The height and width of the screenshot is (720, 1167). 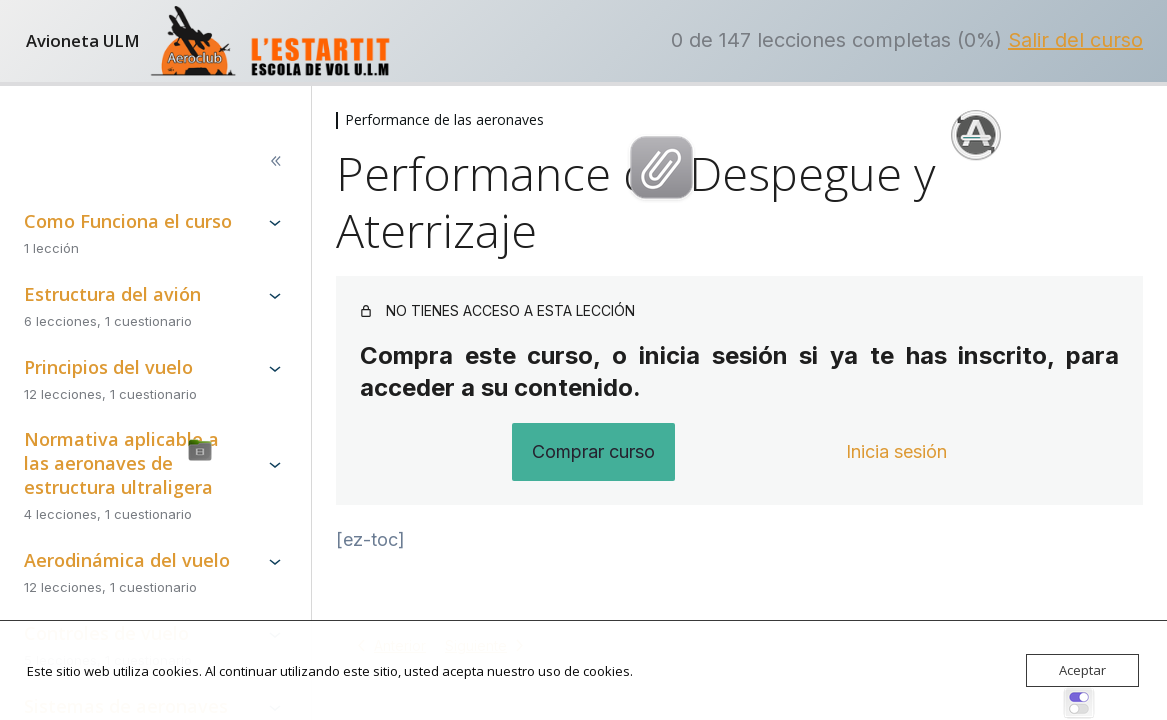 What do you see at coordinates (1079, 703) in the screenshot?
I see `open unity tweak tool settings` at bounding box center [1079, 703].